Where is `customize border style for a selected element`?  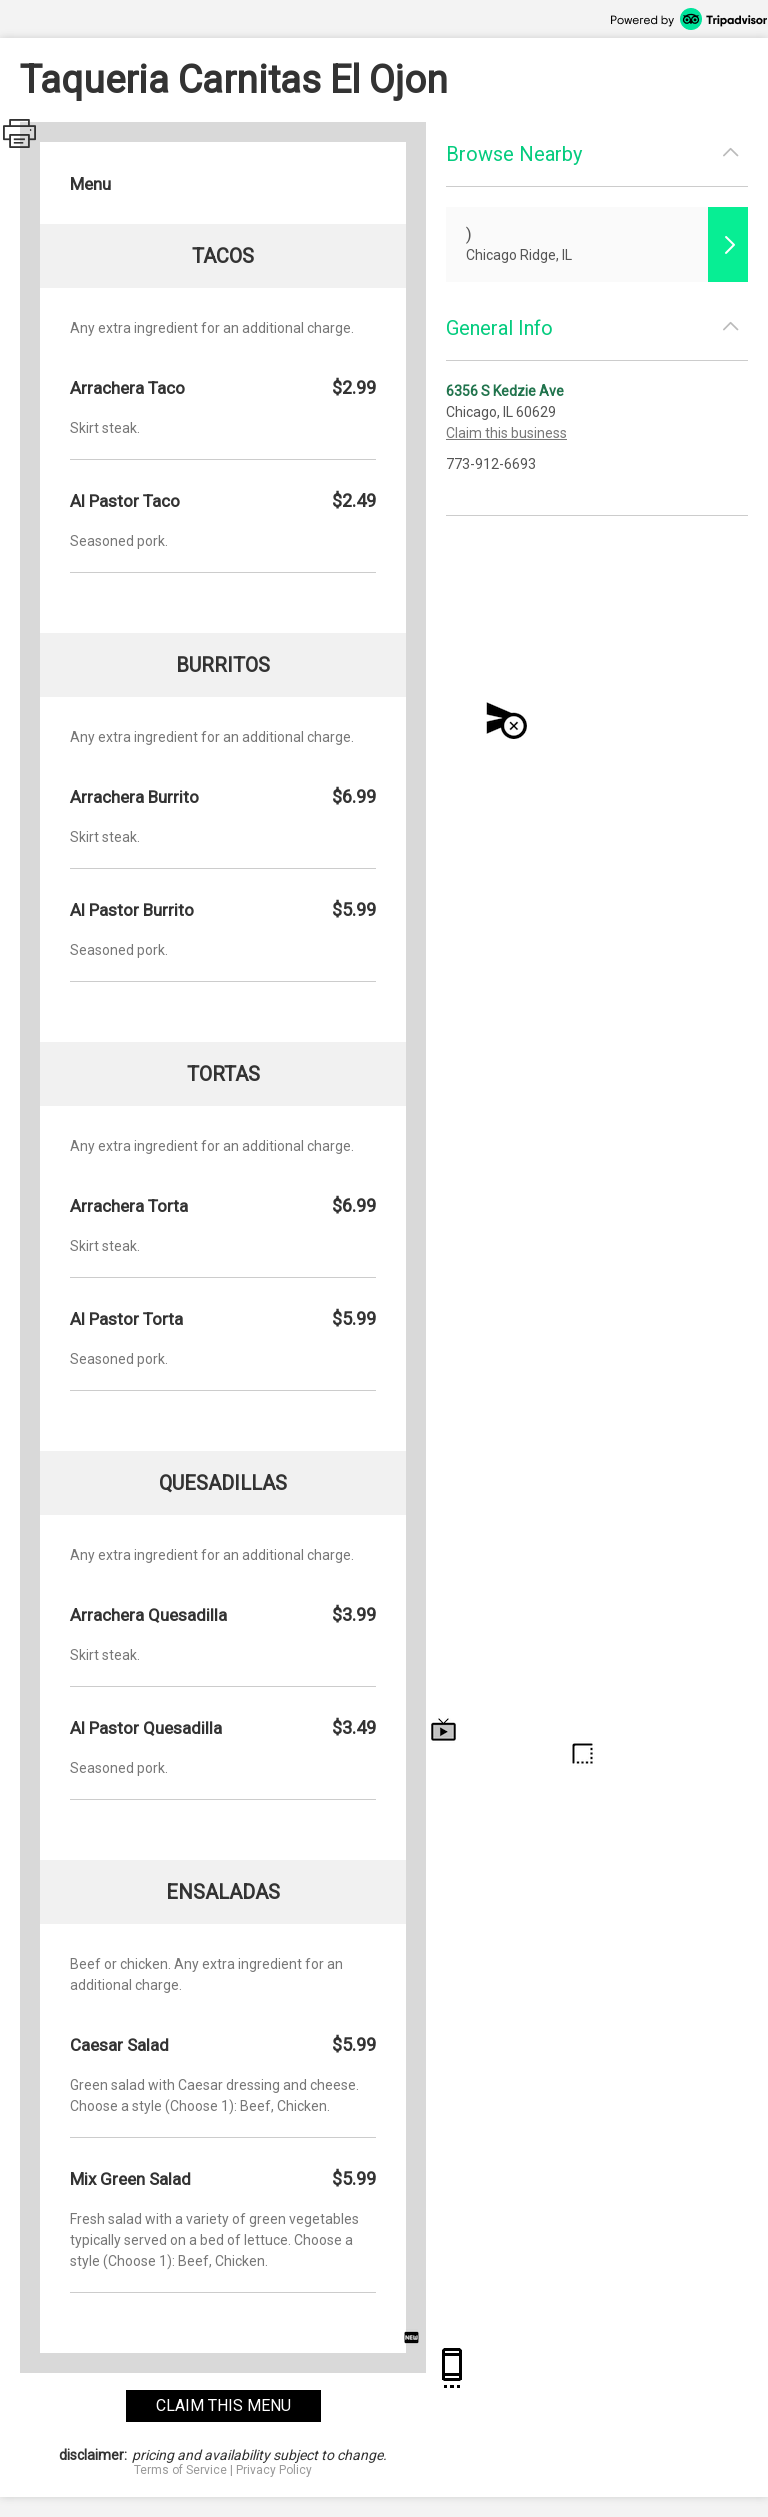 customize border style for a selected element is located at coordinates (582, 1753).